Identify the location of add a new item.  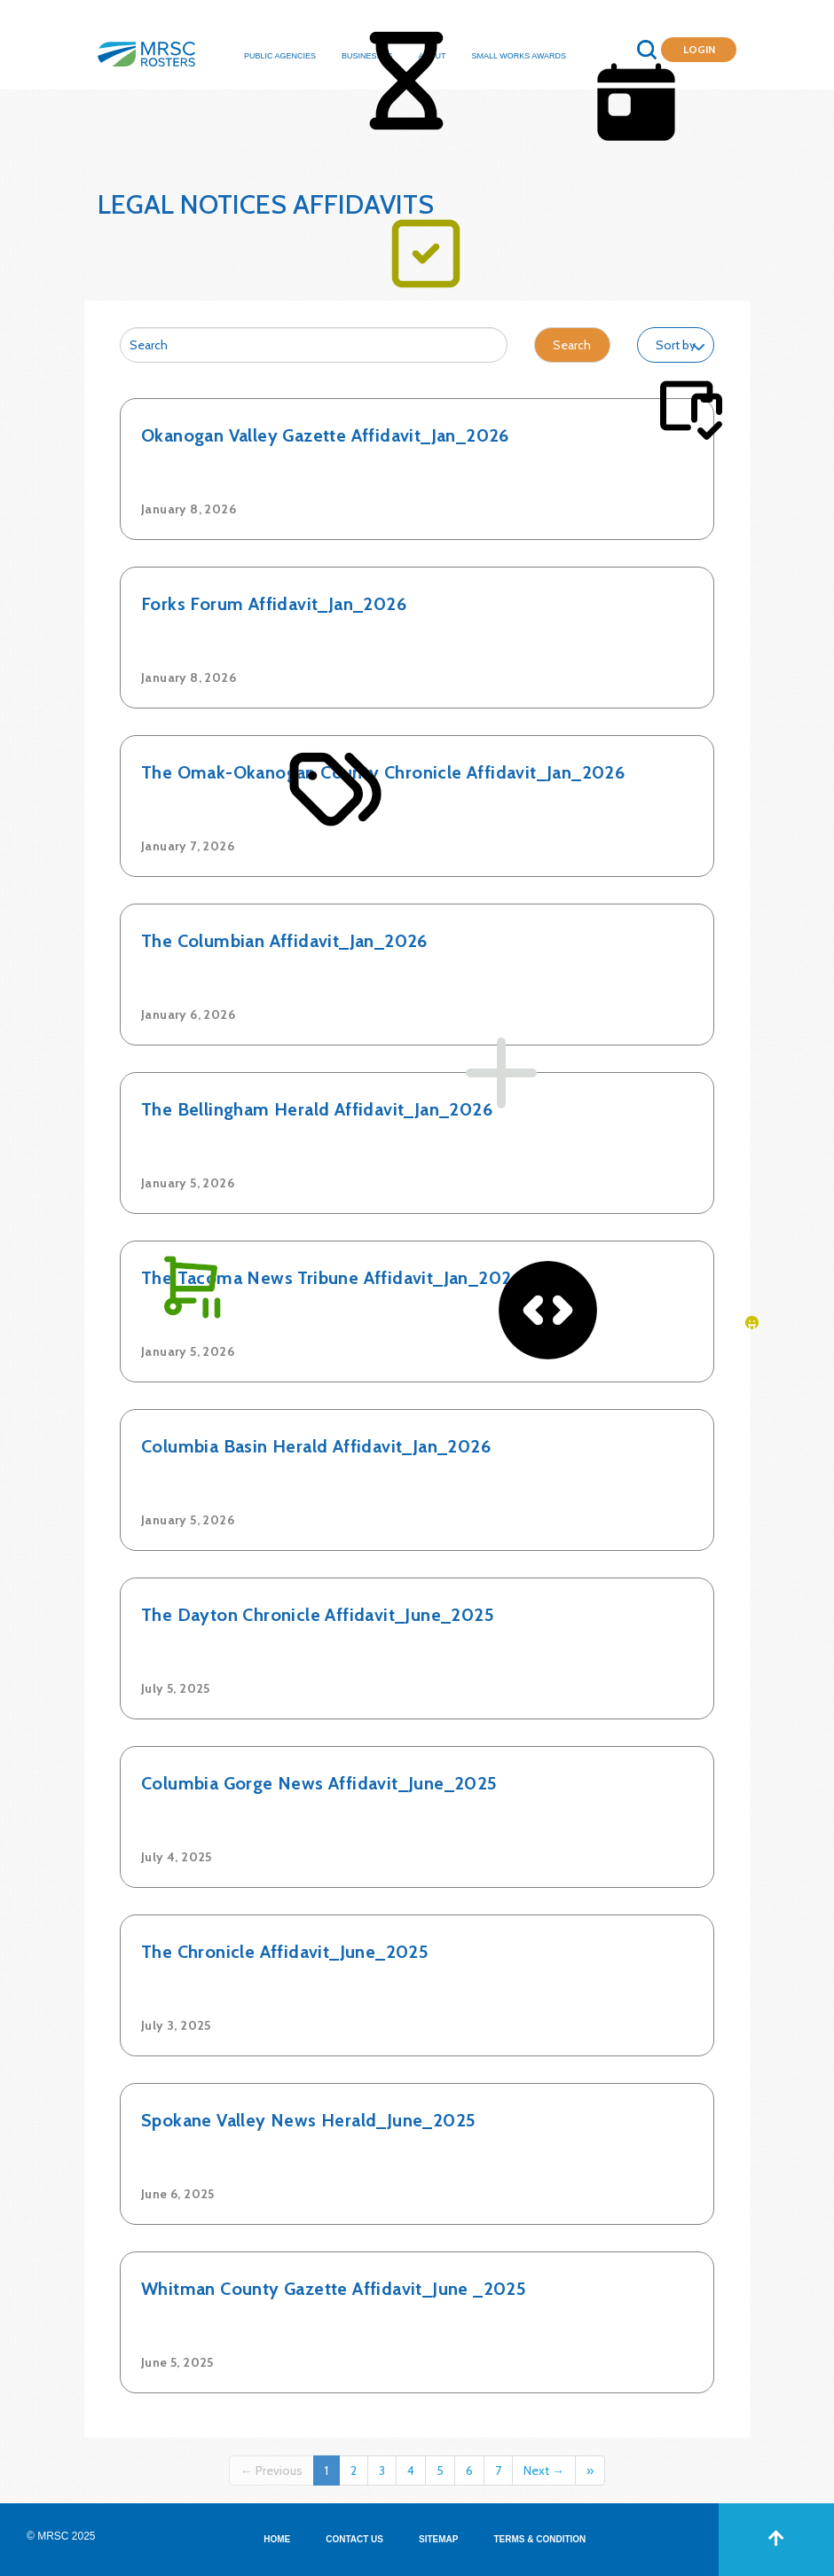
(501, 1073).